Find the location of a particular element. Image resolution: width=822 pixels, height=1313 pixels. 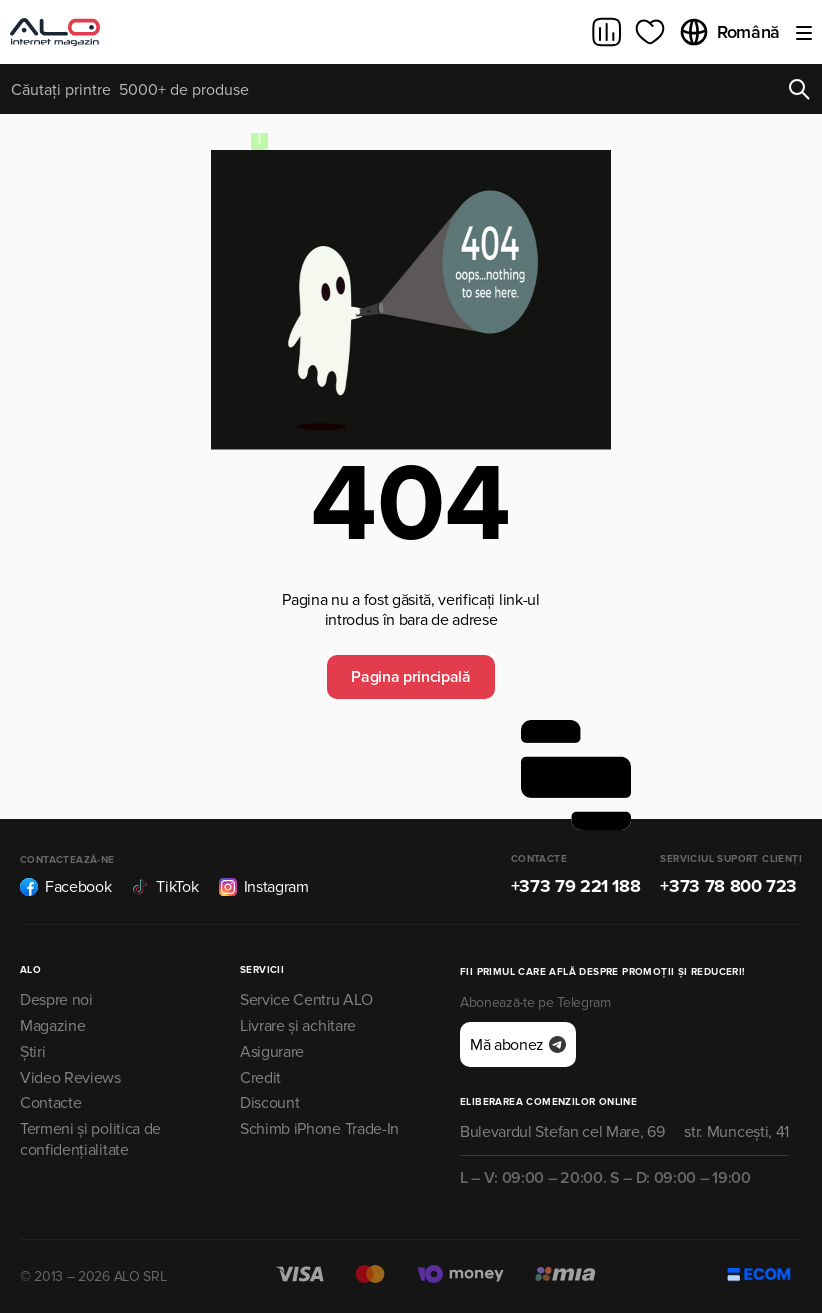

uv python package manager logo is located at coordinates (259, 141).